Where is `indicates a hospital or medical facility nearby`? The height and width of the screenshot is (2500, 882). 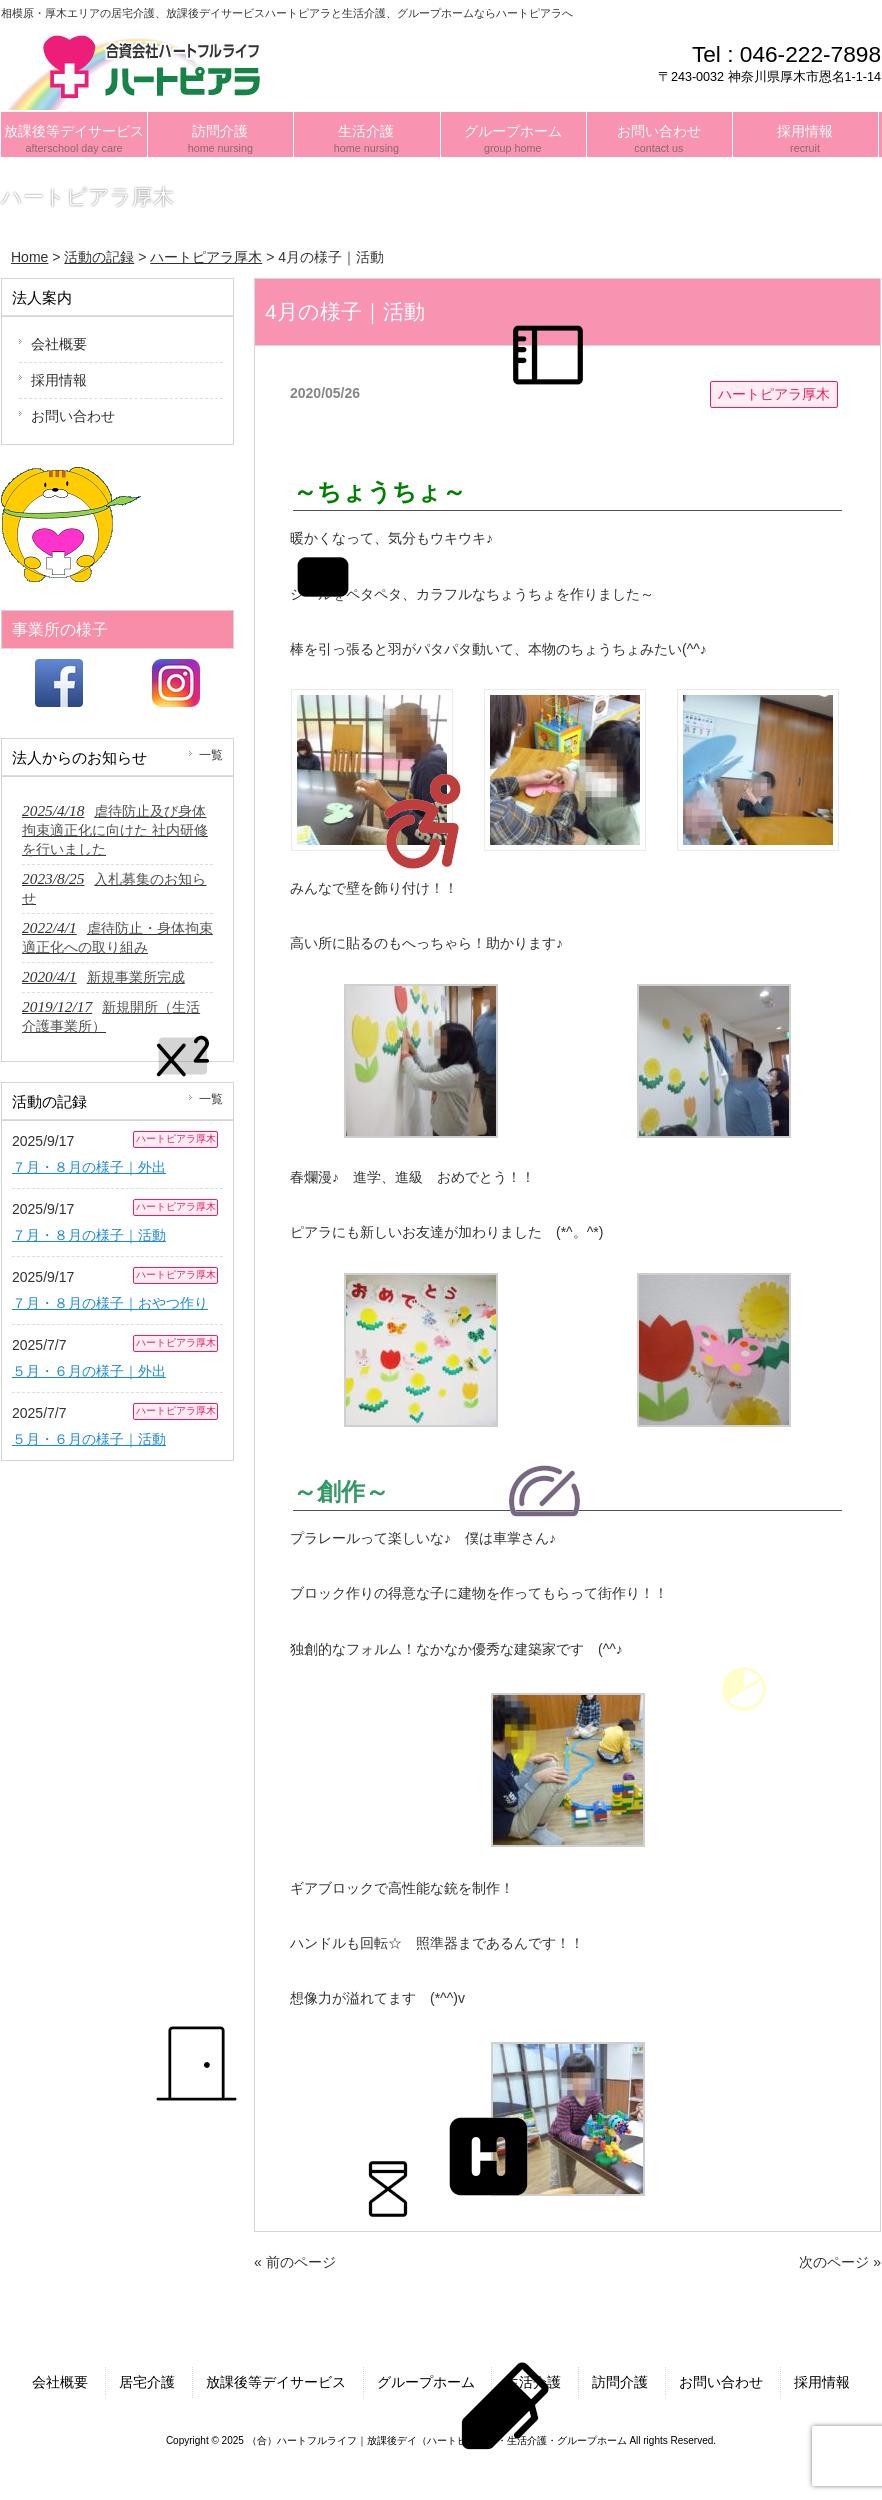 indicates a hospital or medical facility nearby is located at coordinates (488, 2156).